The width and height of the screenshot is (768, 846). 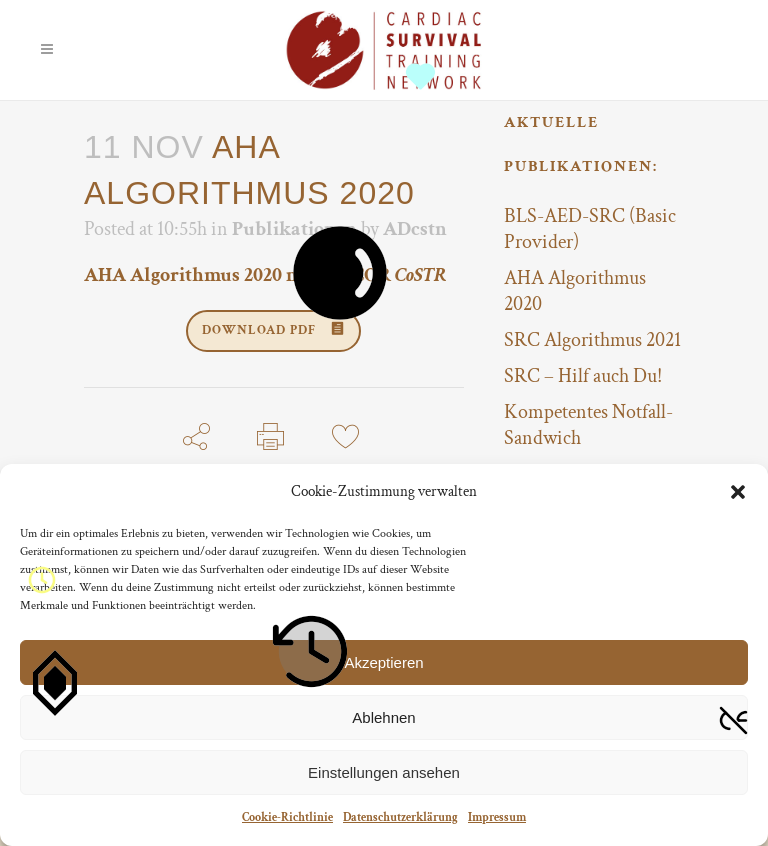 I want to click on indicates CE certification is disabled or not applicable, so click(x=733, y=720).